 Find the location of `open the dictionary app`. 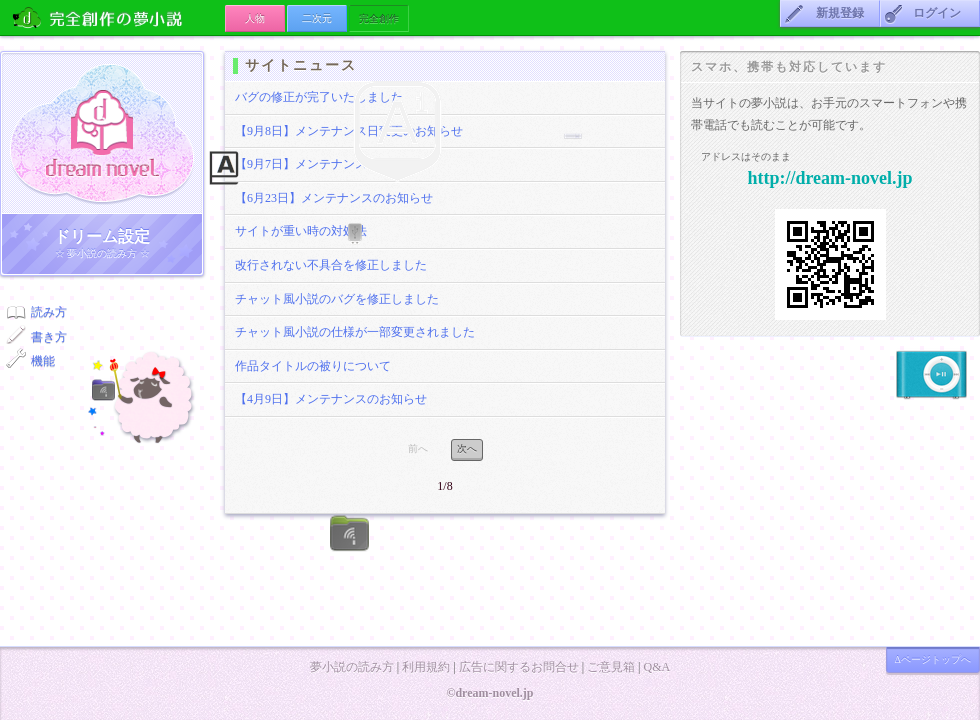

open the dictionary app is located at coordinates (224, 168).